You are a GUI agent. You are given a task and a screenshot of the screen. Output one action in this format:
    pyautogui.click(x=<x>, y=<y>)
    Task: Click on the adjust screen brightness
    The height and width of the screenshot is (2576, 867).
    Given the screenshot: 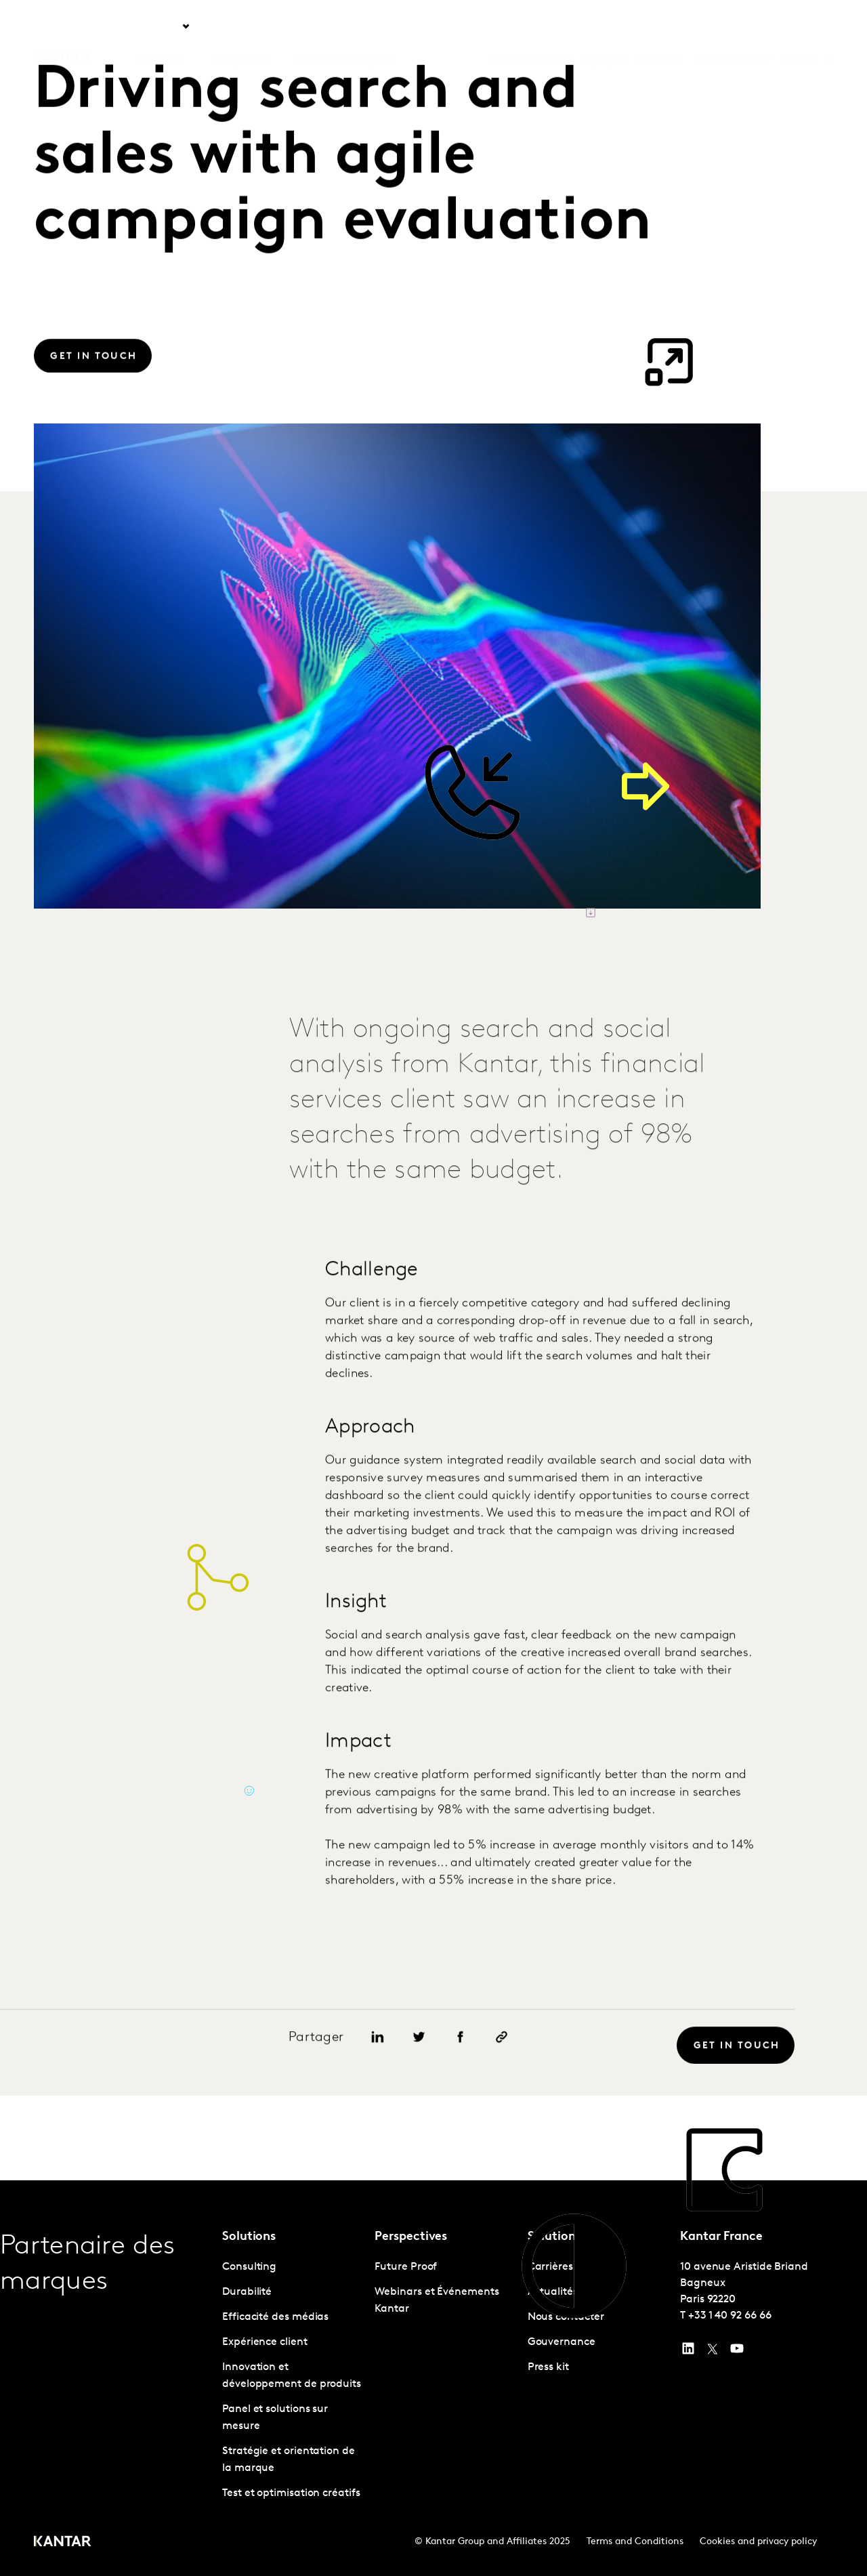 What is the action you would take?
    pyautogui.click(x=574, y=2266)
    